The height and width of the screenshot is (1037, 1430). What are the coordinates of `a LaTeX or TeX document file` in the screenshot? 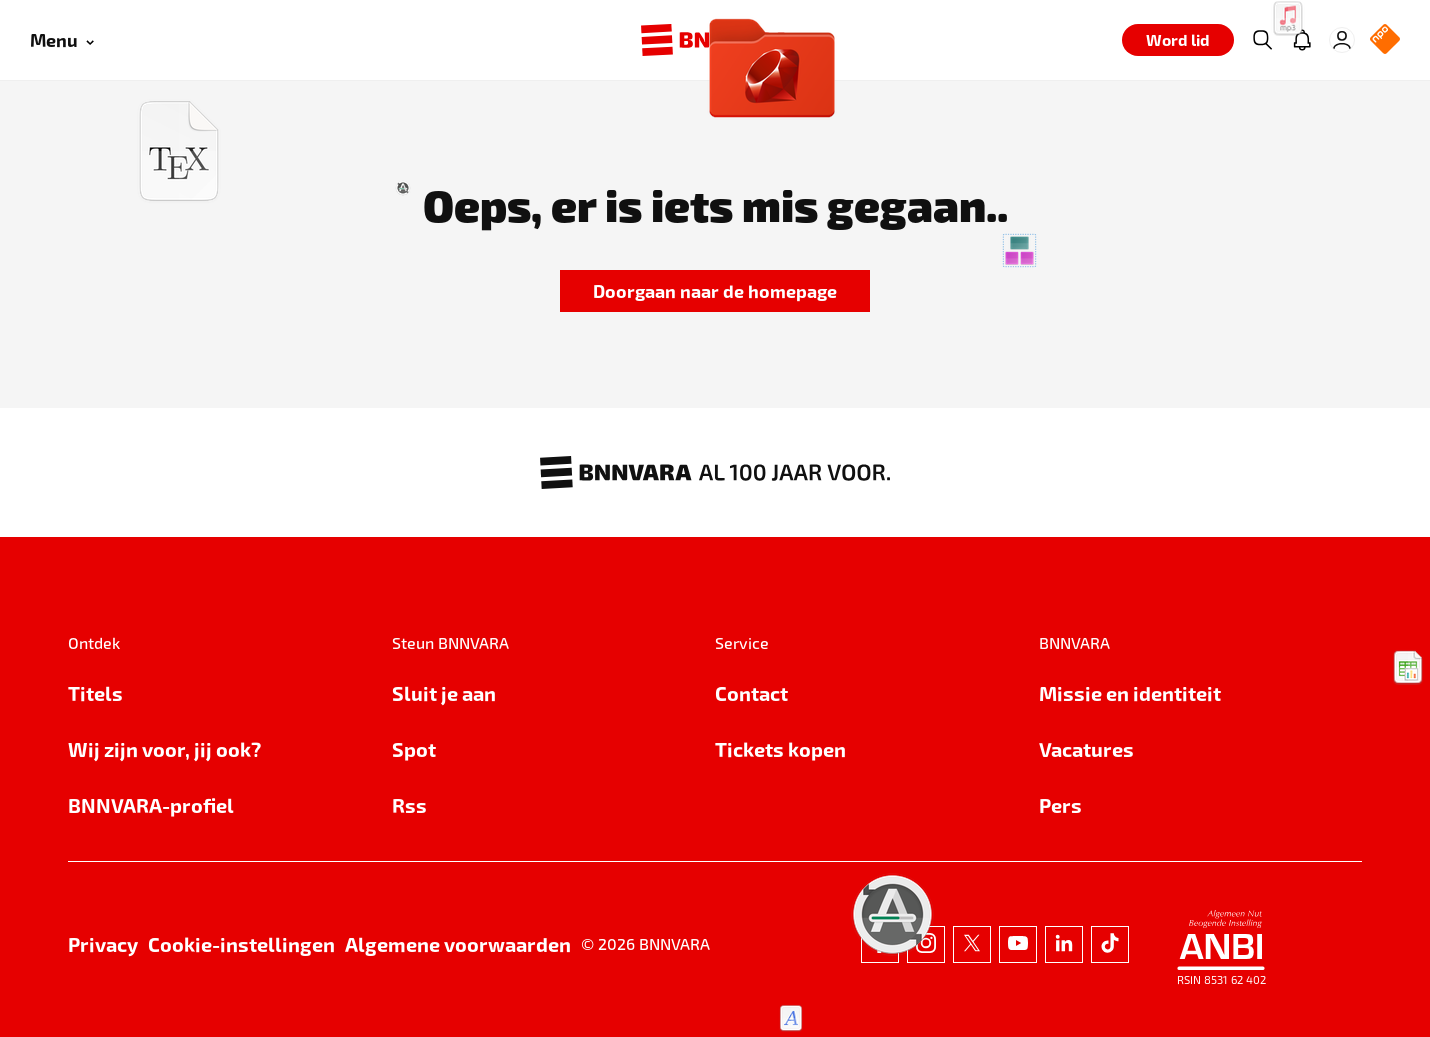 It's located at (179, 151).